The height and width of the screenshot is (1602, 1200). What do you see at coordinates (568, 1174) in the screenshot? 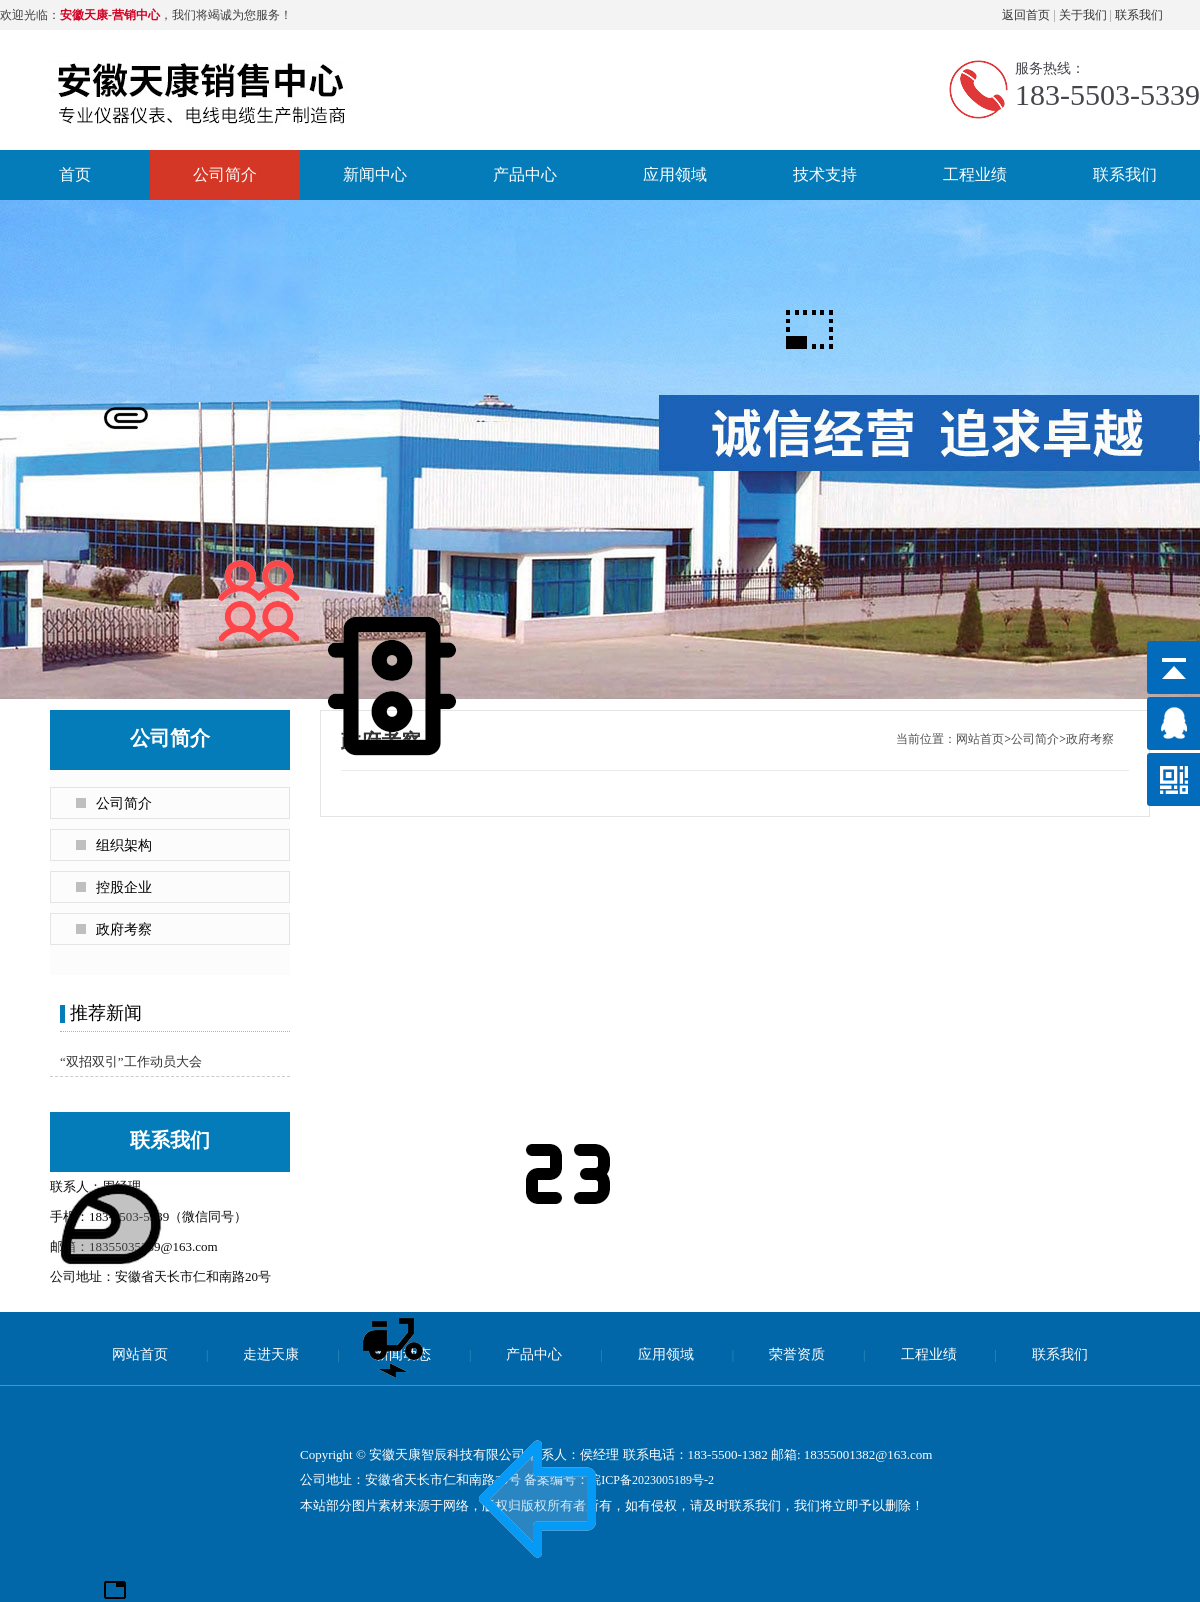
I see `displays the number 23 as a badge or label` at bounding box center [568, 1174].